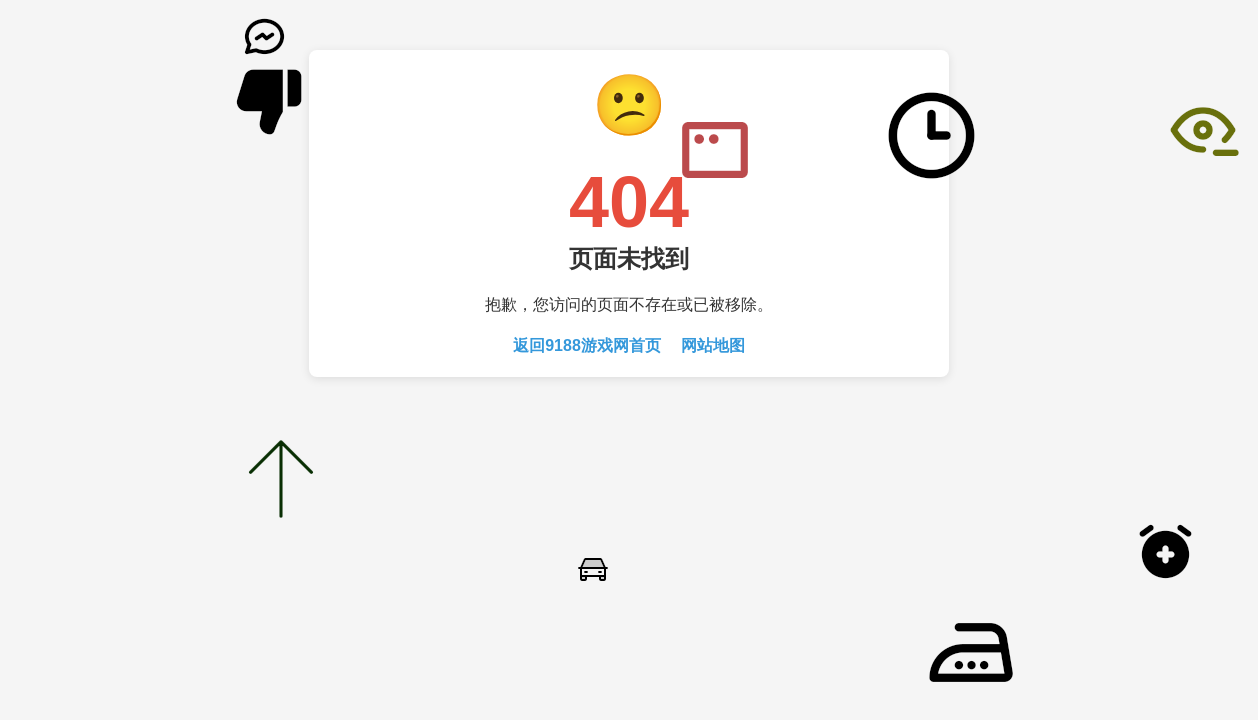  What do you see at coordinates (1203, 130) in the screenshot?
I see `reduce visibility or hide content` at bounding box center [1203, 130].